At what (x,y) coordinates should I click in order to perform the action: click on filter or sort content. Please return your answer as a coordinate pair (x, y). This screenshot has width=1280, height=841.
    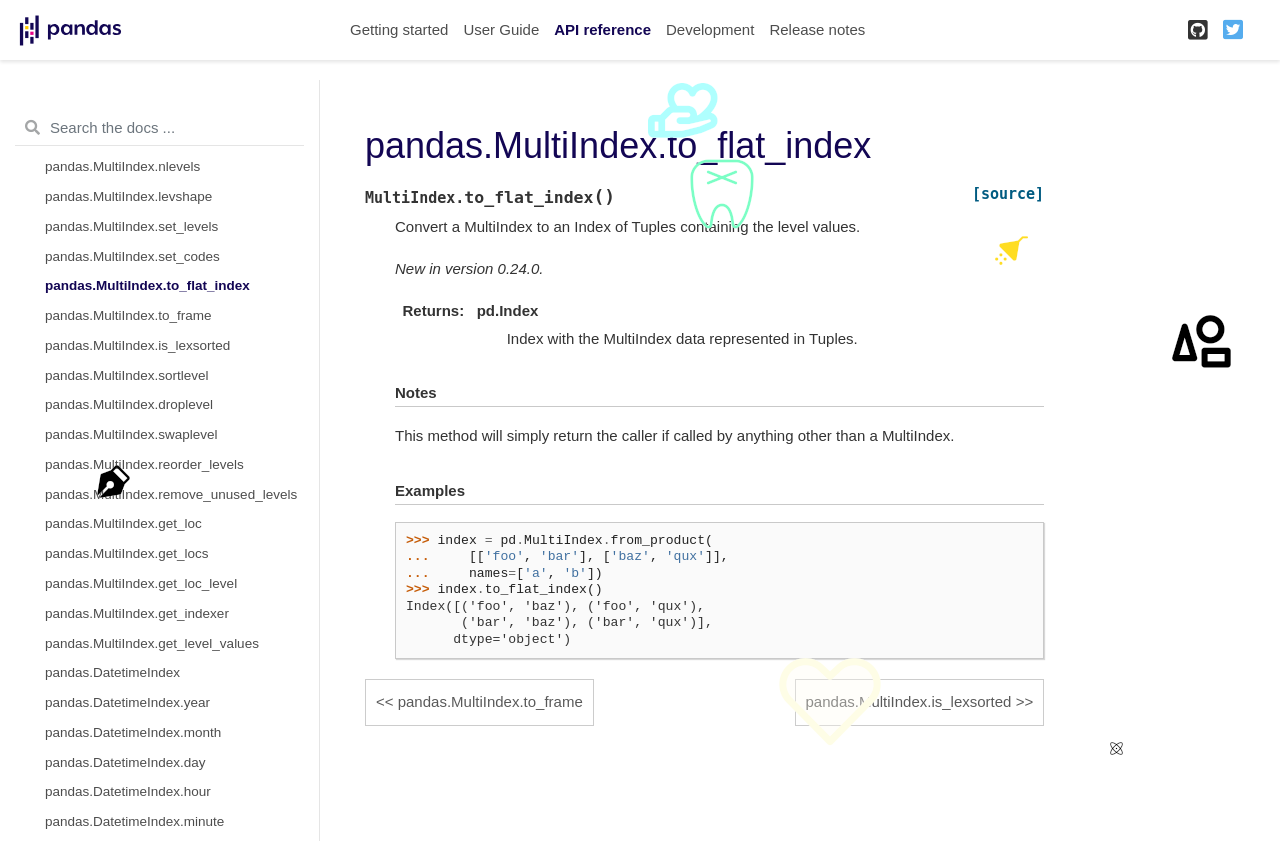
    Looking at the image, I should click on (1011, 249).